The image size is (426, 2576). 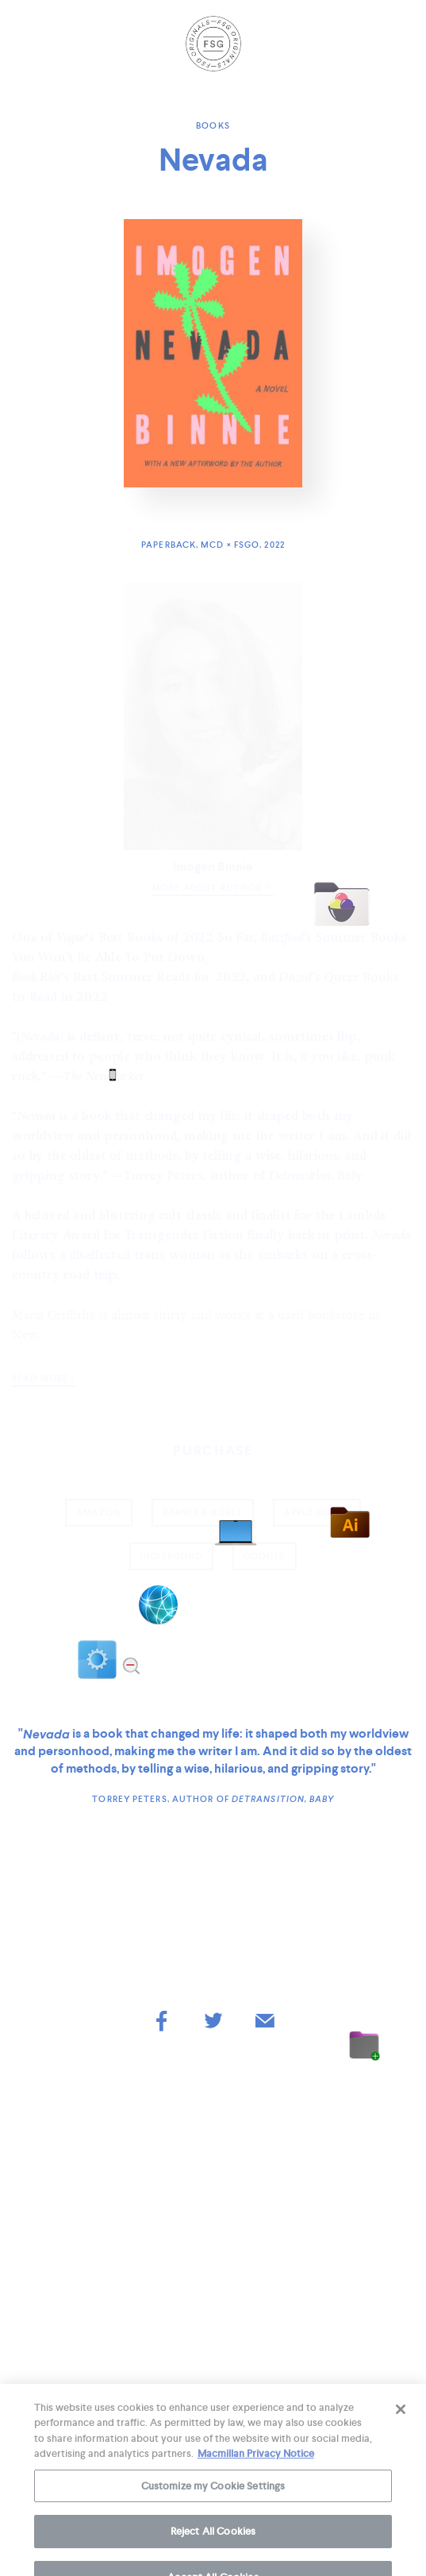 What do you see at coordinates (341, 905) in the screenshot?
I see `open folder containing Scoop package manager files` at bounding box center [341, 905].